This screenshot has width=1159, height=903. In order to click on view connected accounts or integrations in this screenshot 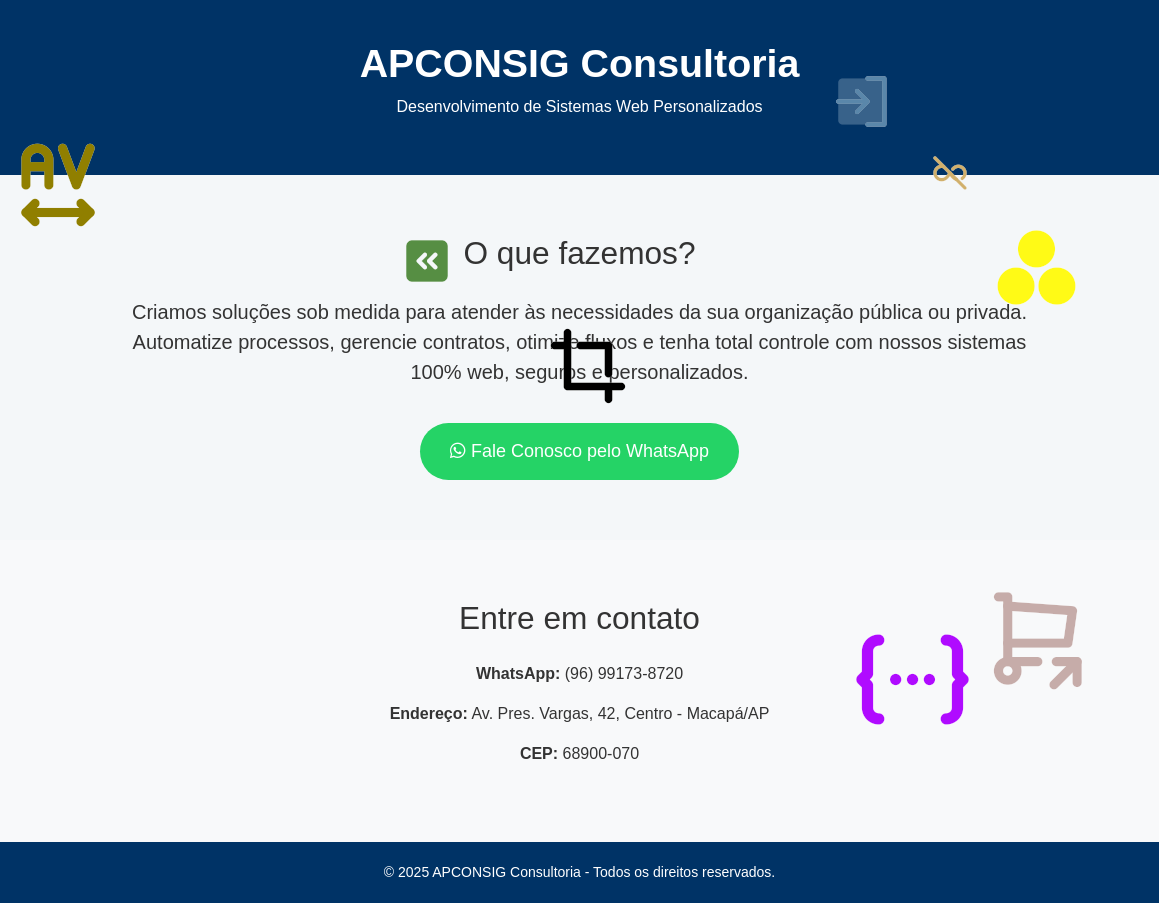, I will do `click(1036, 267)`.